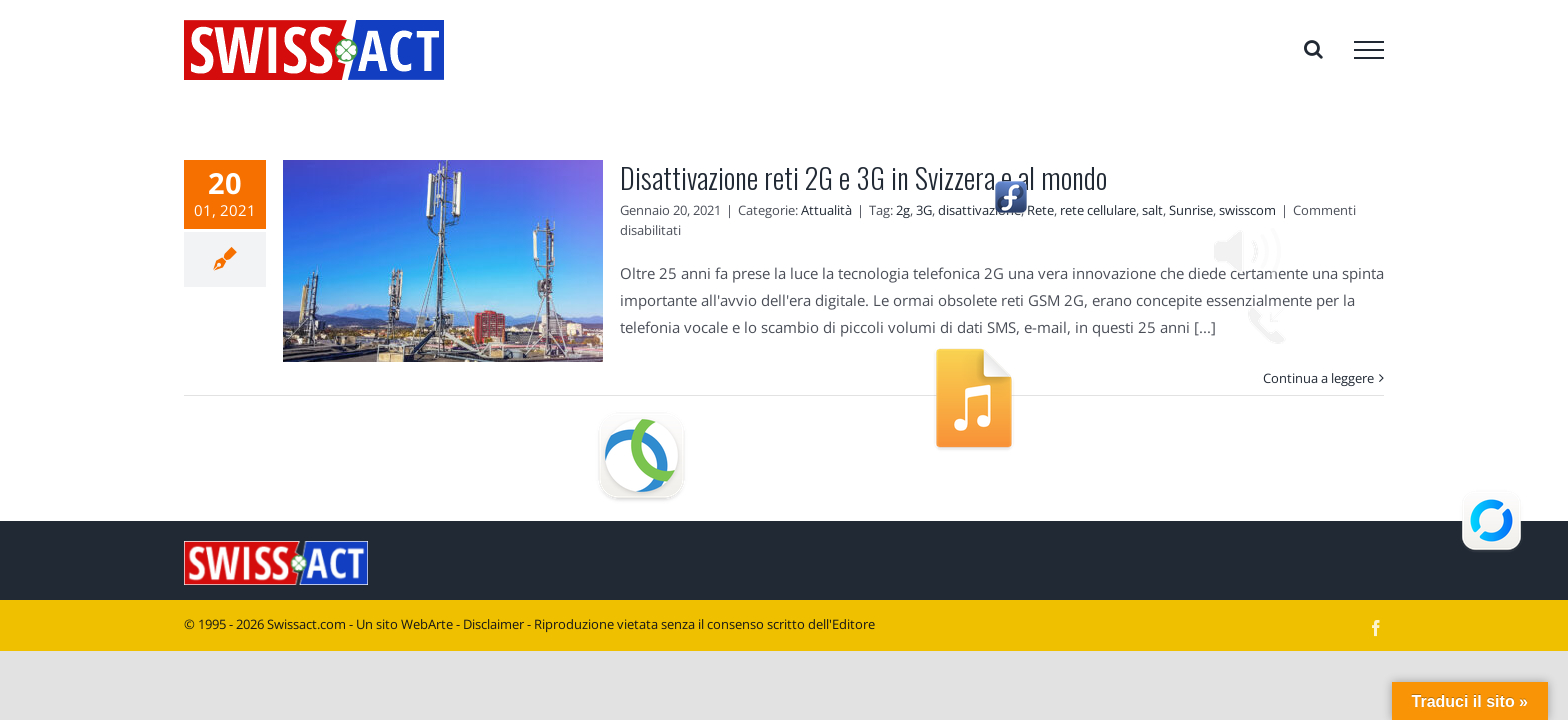 Image resolution: width=1568 pixels, height=720 pixels. Describe the element at coordinates (1267, 325) in the screenshot. I see `incoming call notification` at that location.